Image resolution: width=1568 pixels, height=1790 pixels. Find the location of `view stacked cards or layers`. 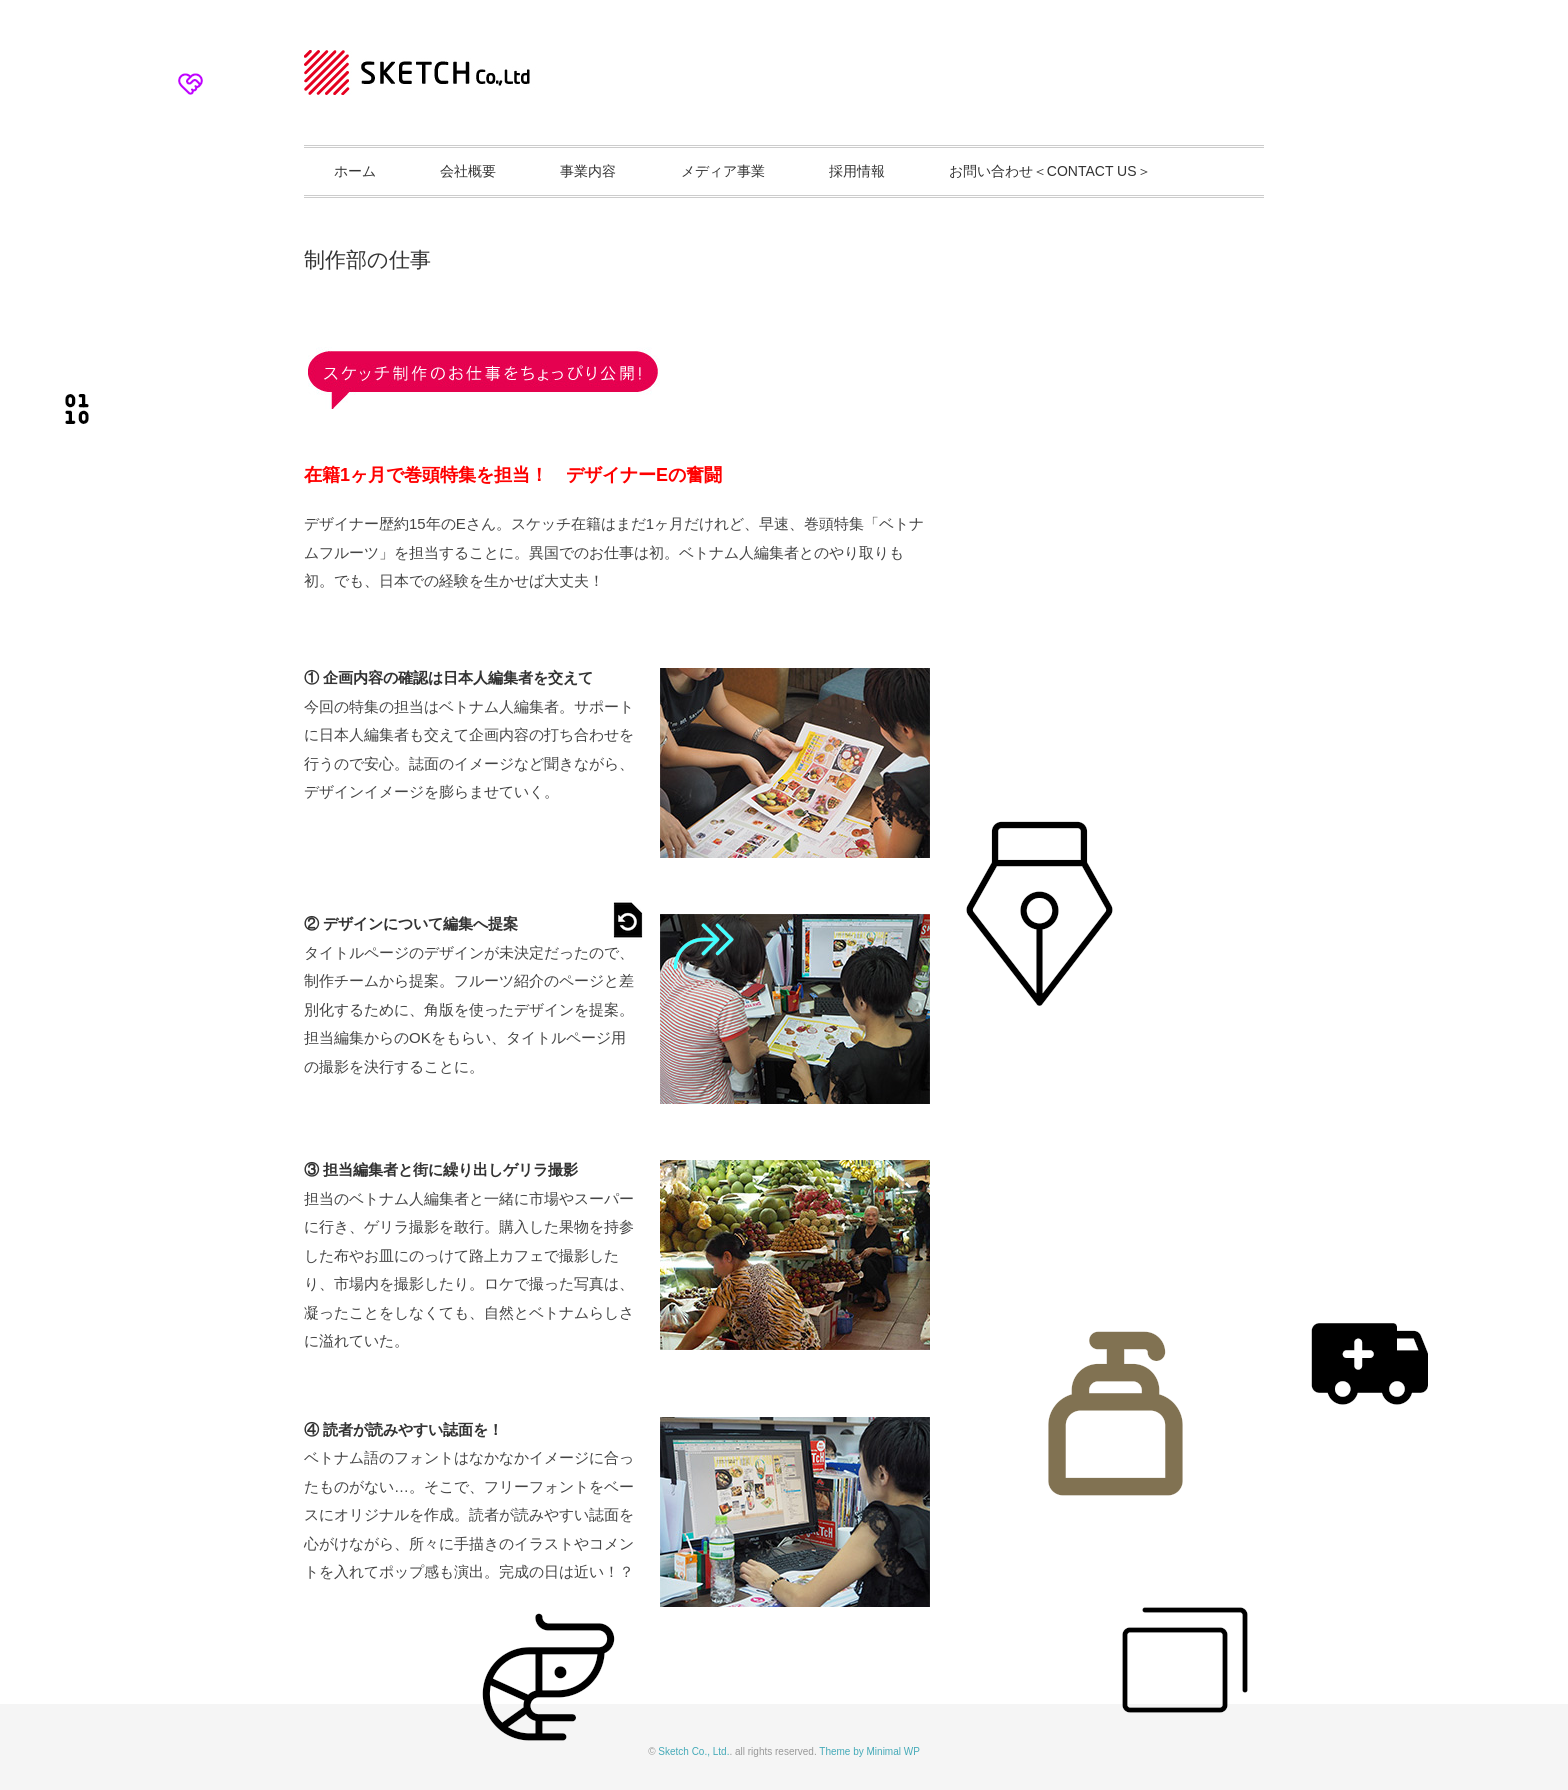

view stacked cards or layers is located at coordinates (1185, 1660).